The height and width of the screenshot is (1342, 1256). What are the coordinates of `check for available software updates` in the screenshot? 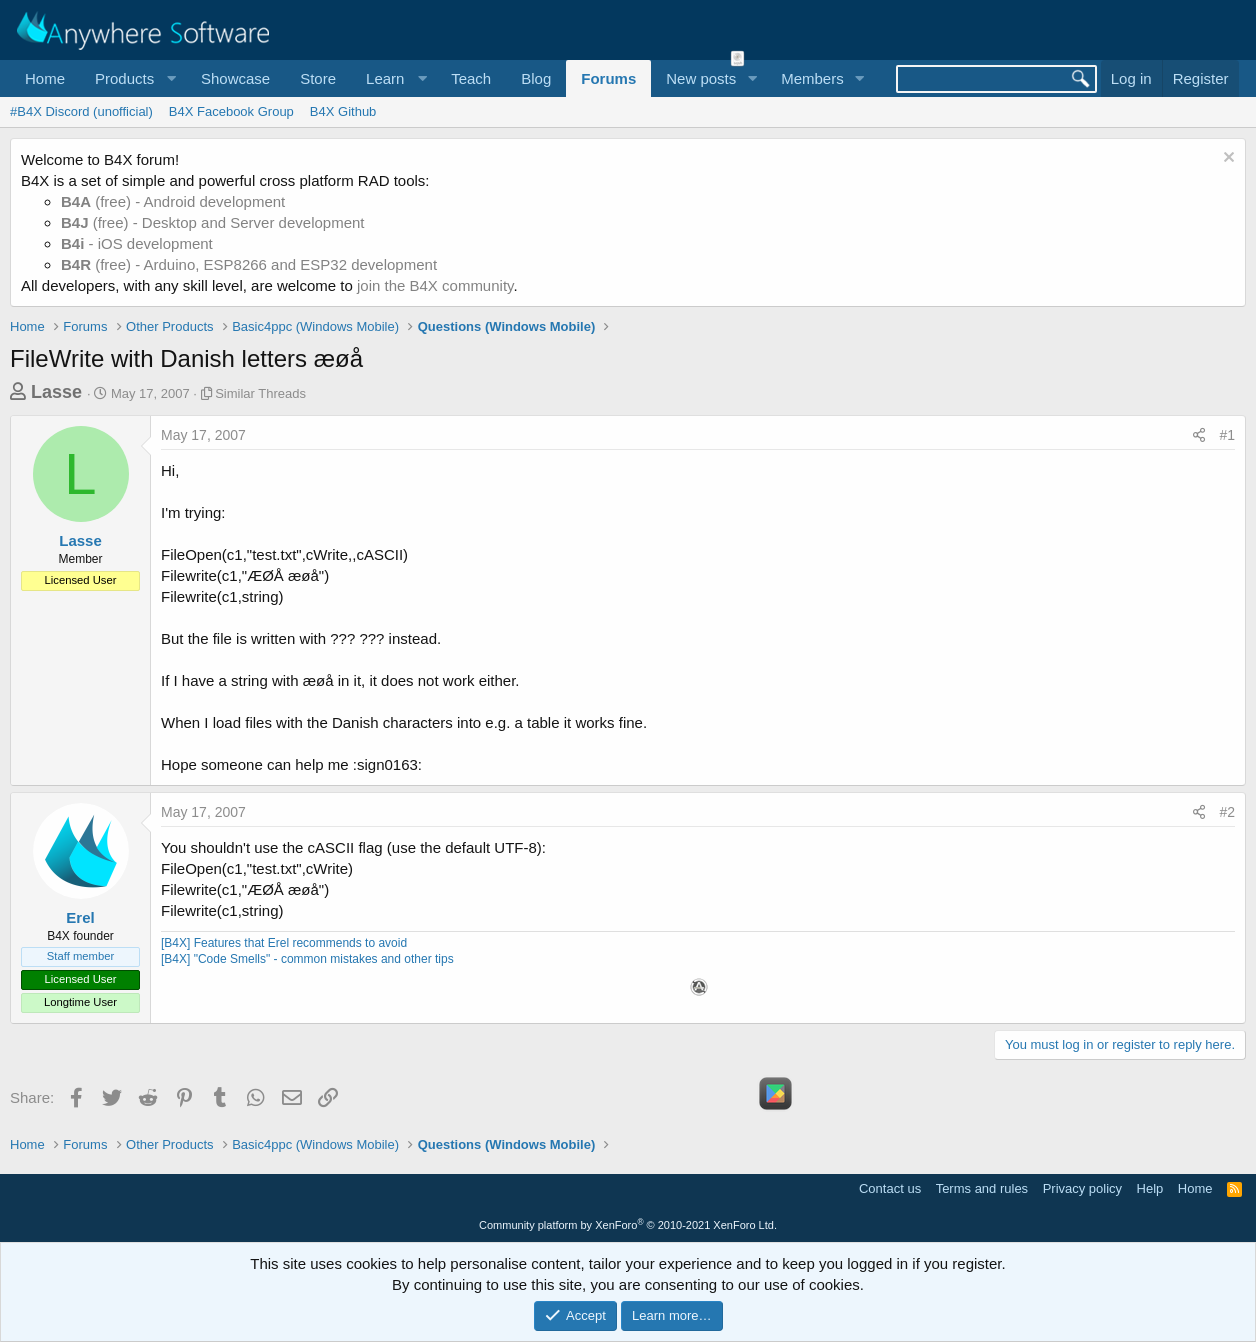 It's located at (699, 987).